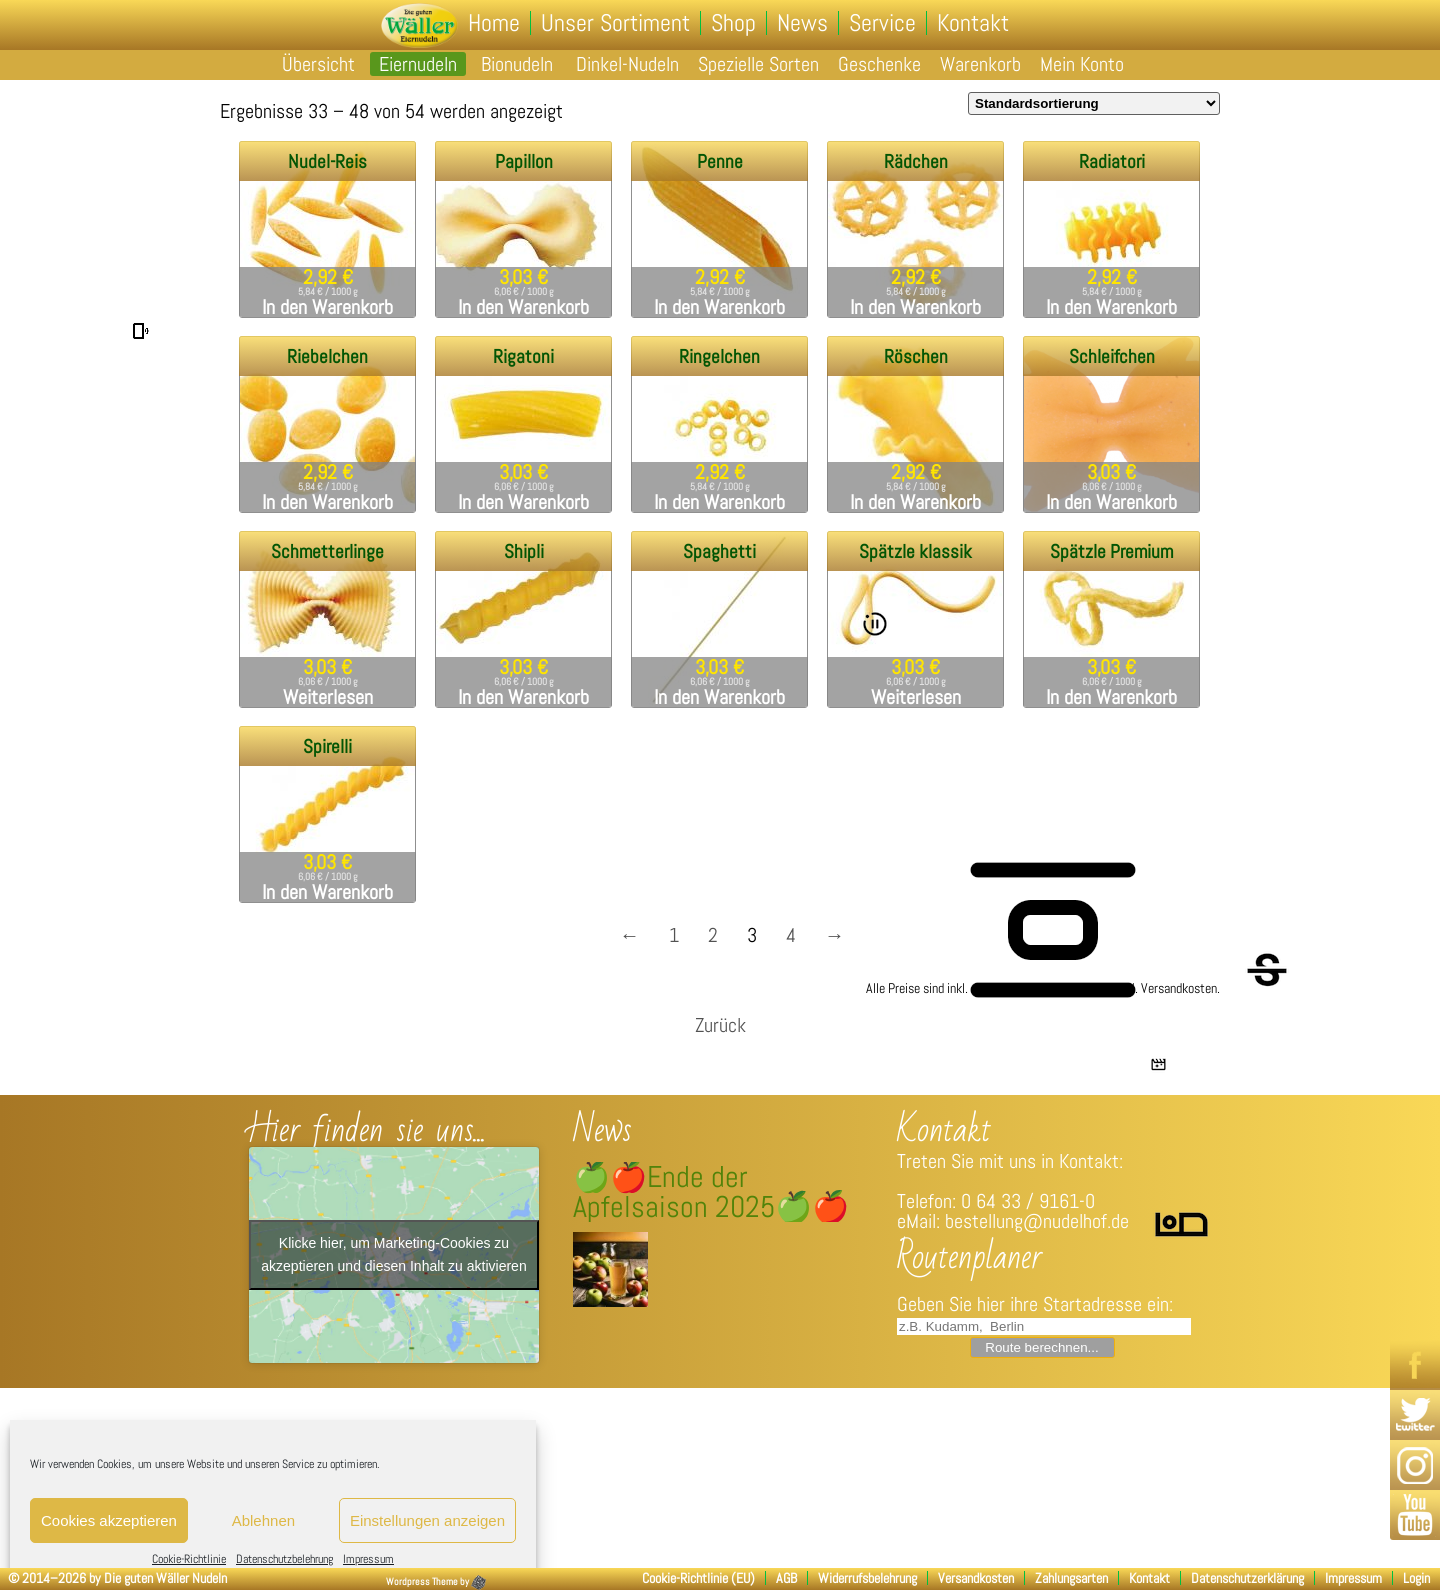 Image resolution: width=1440 pixels, height=1590 pixels. I want to click on distribute vertical space evenly around selected elements, so click(1053, 930).